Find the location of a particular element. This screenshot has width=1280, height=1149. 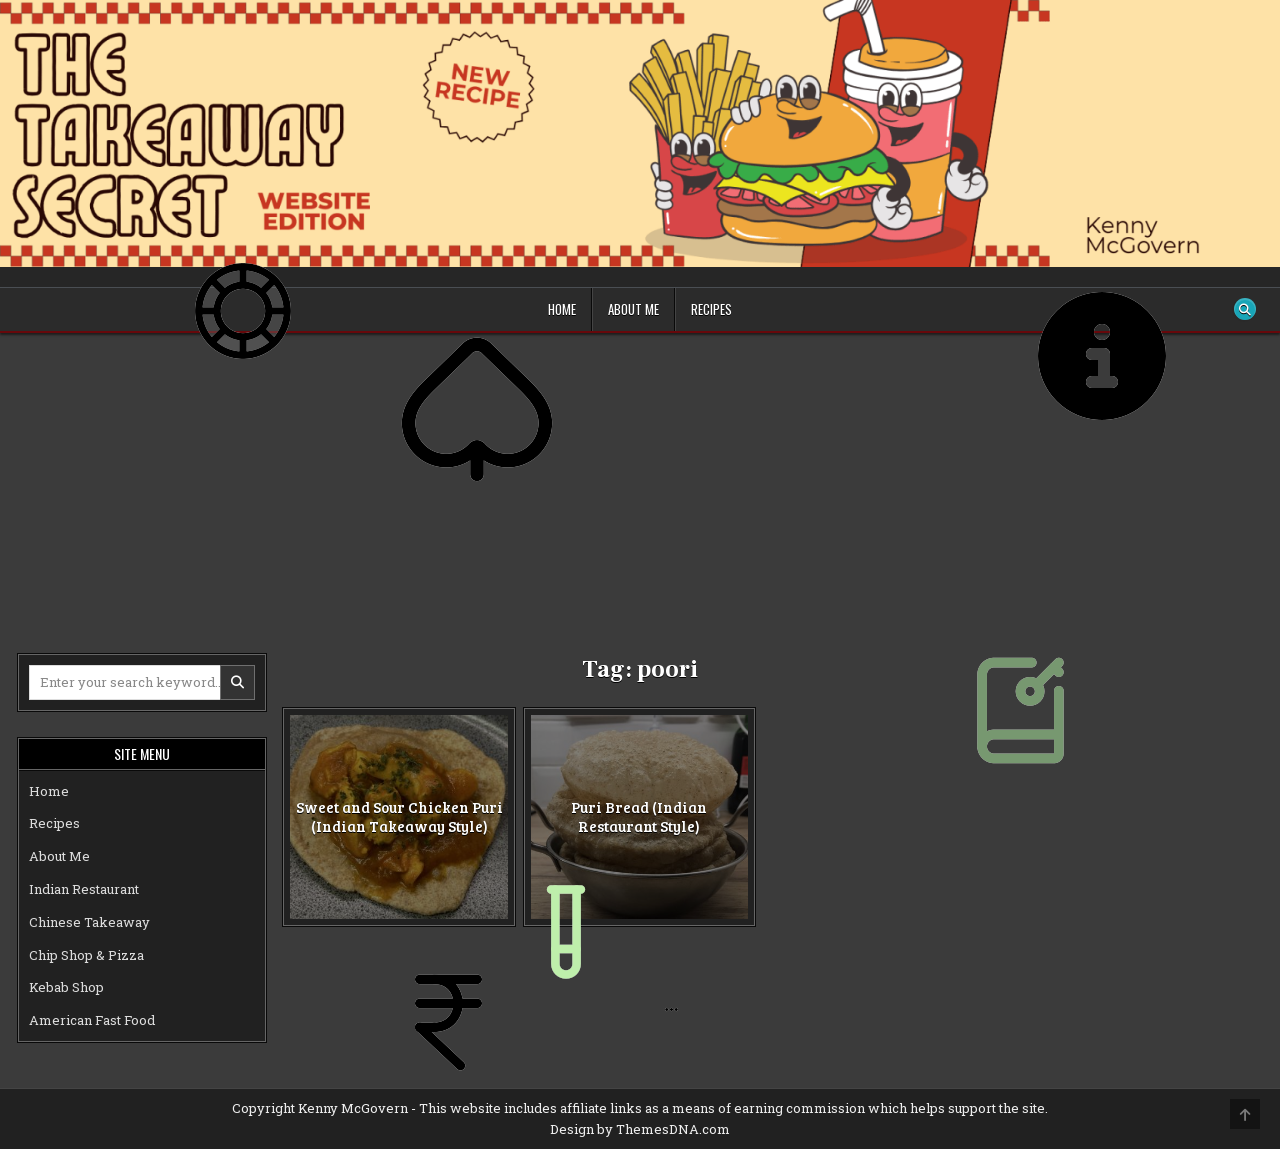

access encrypted or password-protected documents is located at coordinates (1020, 710).